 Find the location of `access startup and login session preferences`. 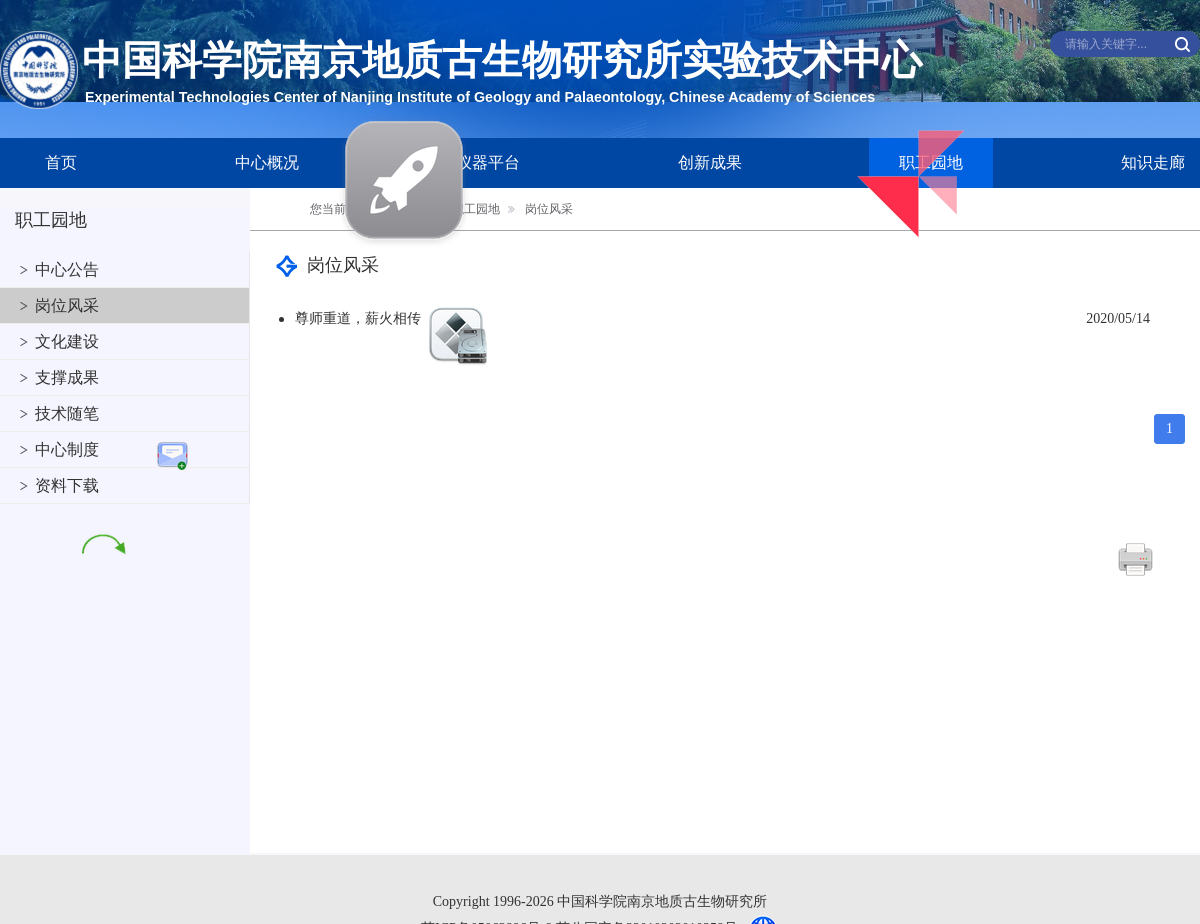

access startup and login session preferences is located at coordinates (404, 182).